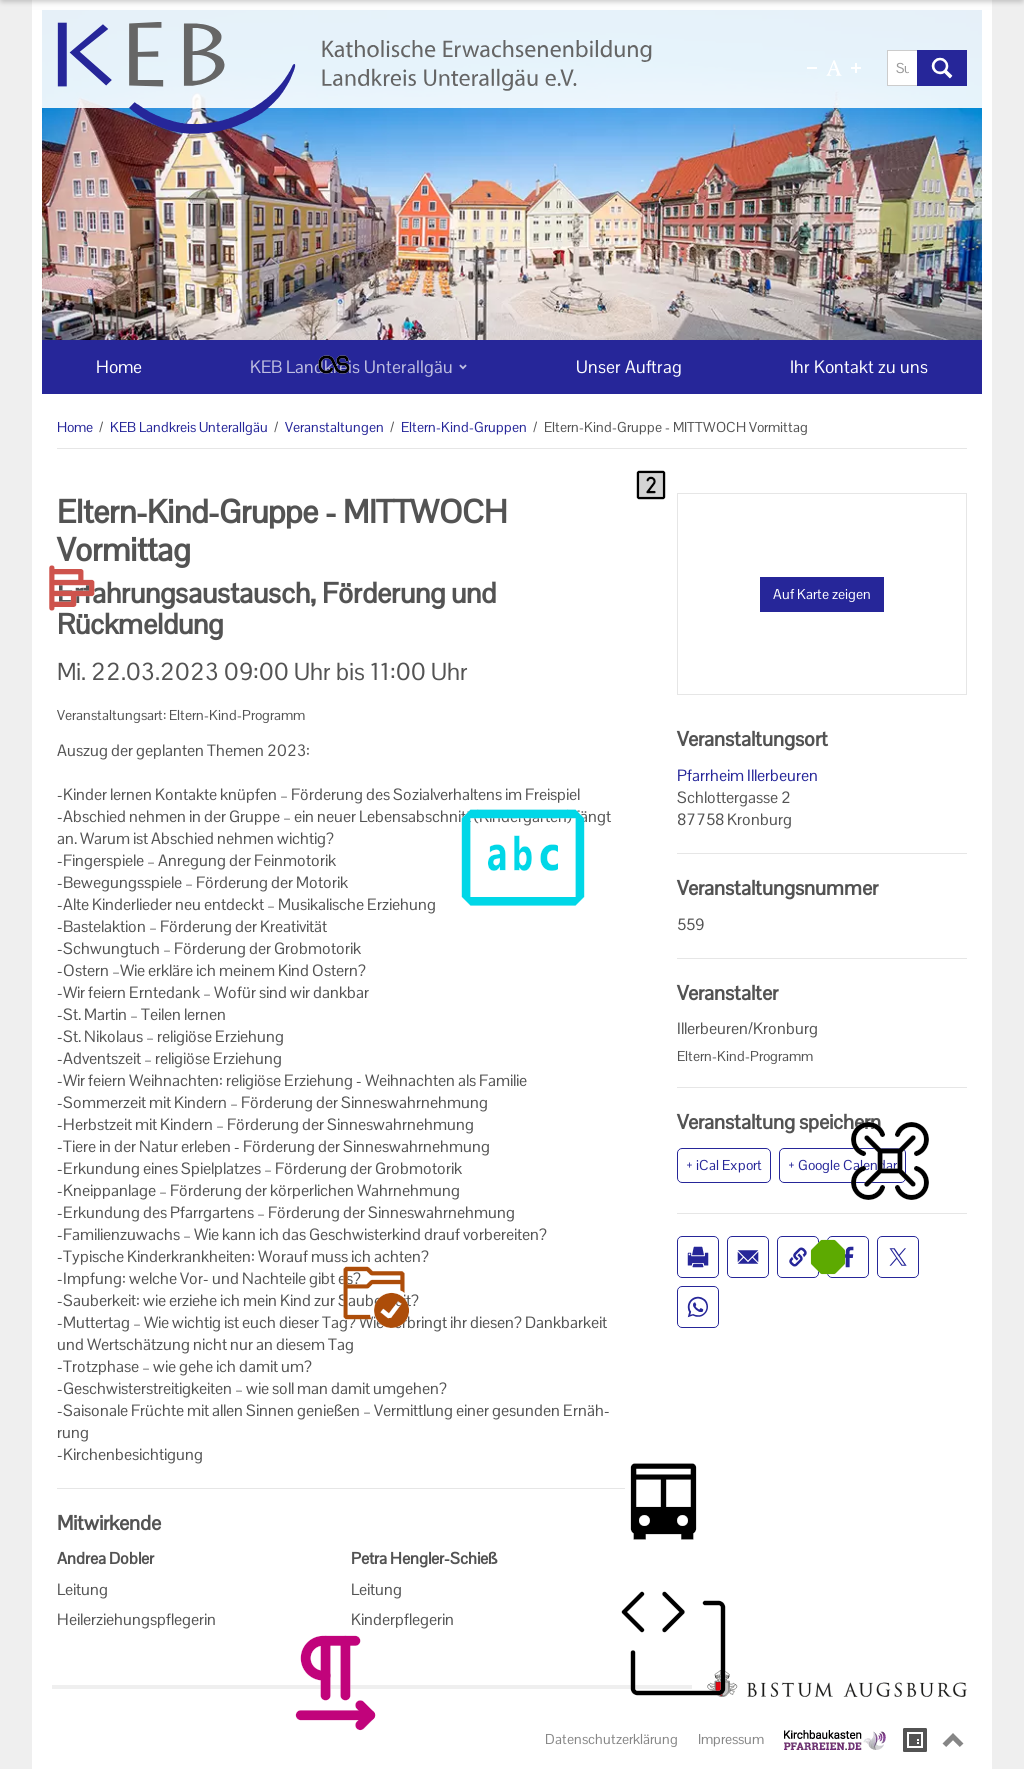 This screenshot has height=1769, width=1024. Describe the element at coordinates (335, 1680) in the screenshot. I see `set text direction to left-to-right` at that location.